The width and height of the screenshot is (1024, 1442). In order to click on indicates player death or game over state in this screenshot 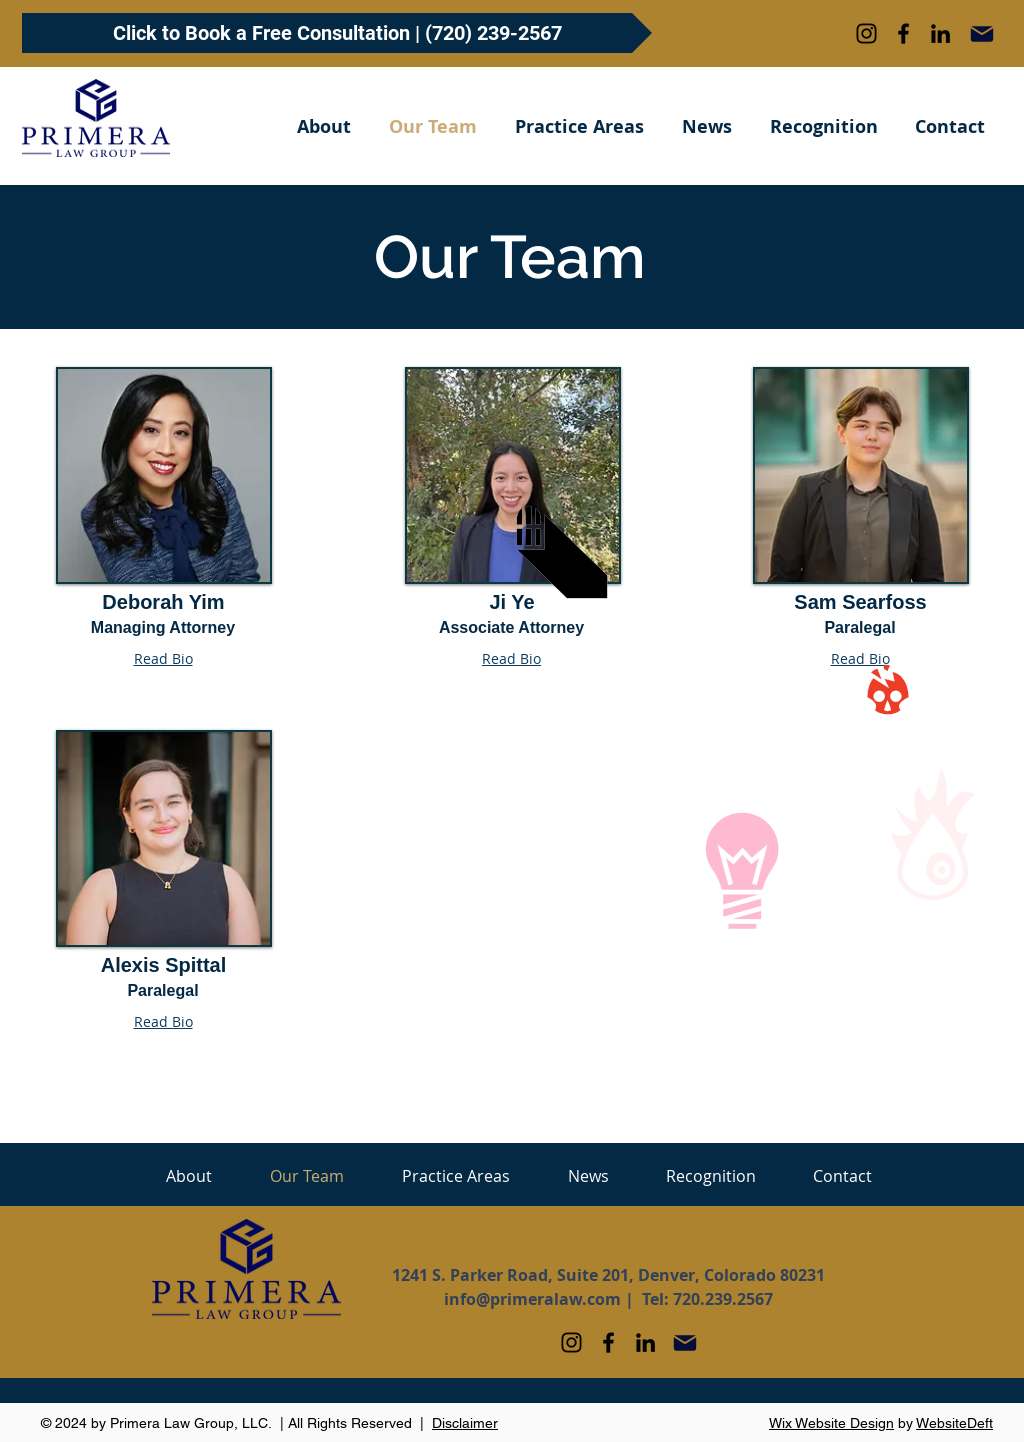, I will do `click(887, 690)`.